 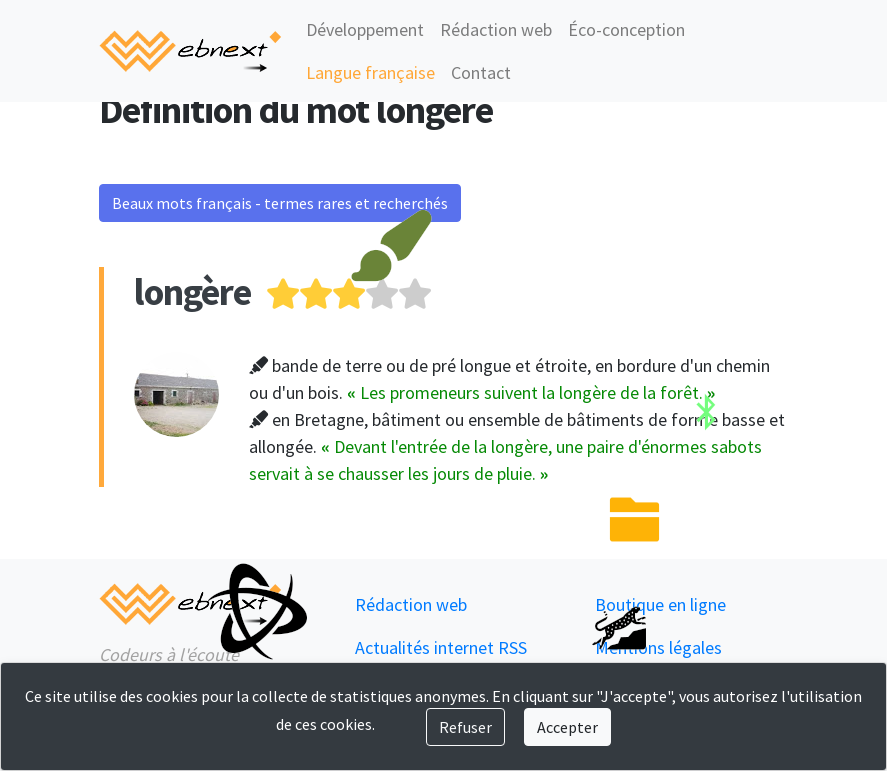 What do you see at coordinates (634, 519) in the screenshot?
I see `open folder to view files` at bounding box center [634, 519].